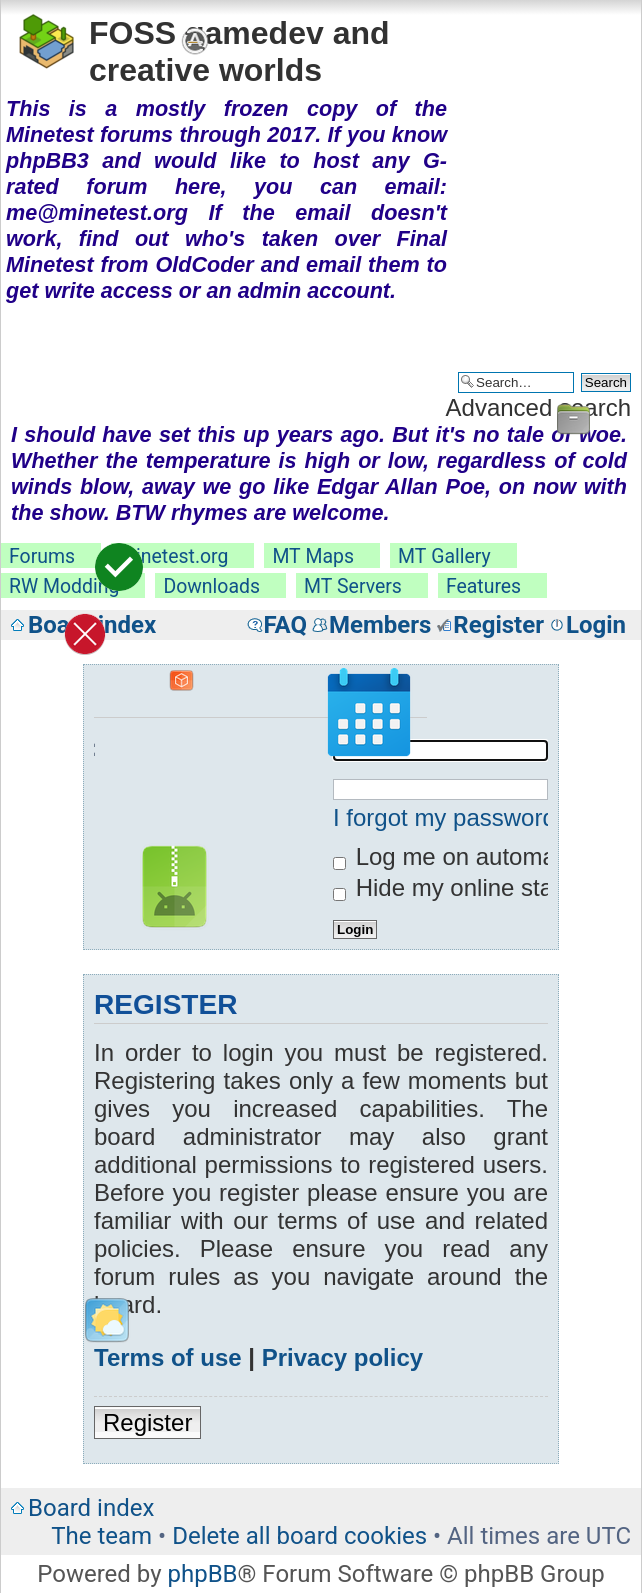 Image resolution: width=642 pixels, height=1593 pixels. Describe the element at coordinates (174, 886) in the screenshot. I see `android application package file (APK)` at that location.